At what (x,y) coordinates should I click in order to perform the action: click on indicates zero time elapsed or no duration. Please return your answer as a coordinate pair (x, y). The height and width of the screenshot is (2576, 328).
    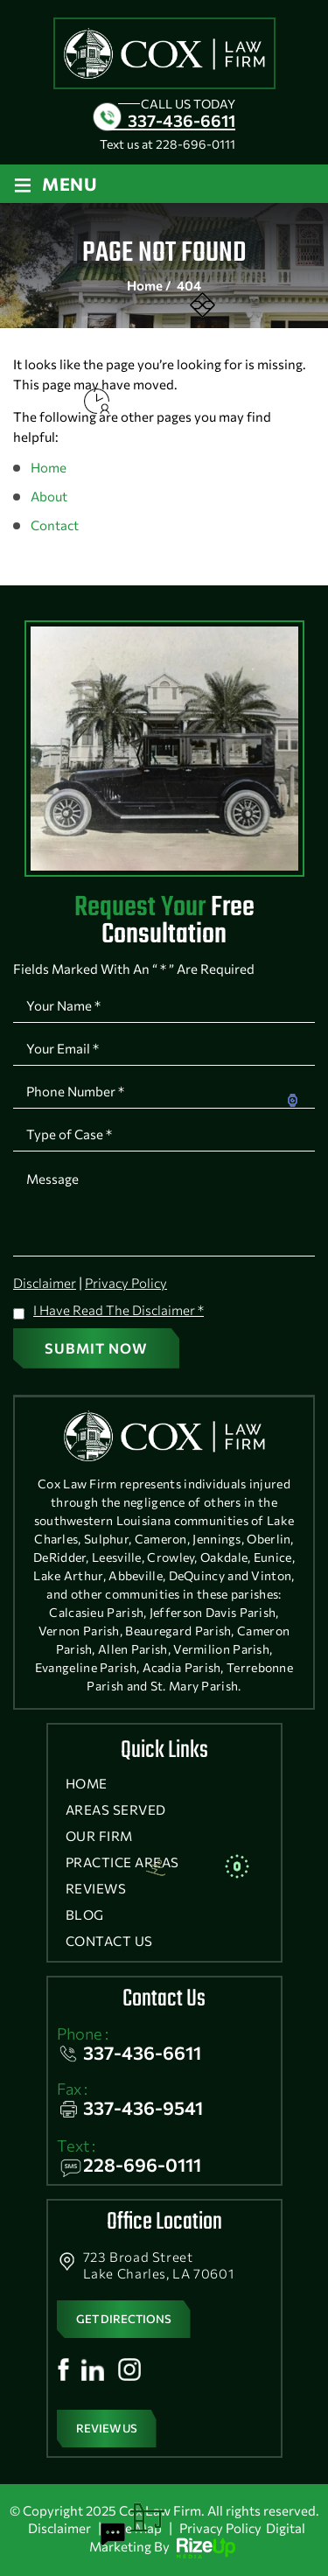
    Looking at the image, I should click on (237, 1866).